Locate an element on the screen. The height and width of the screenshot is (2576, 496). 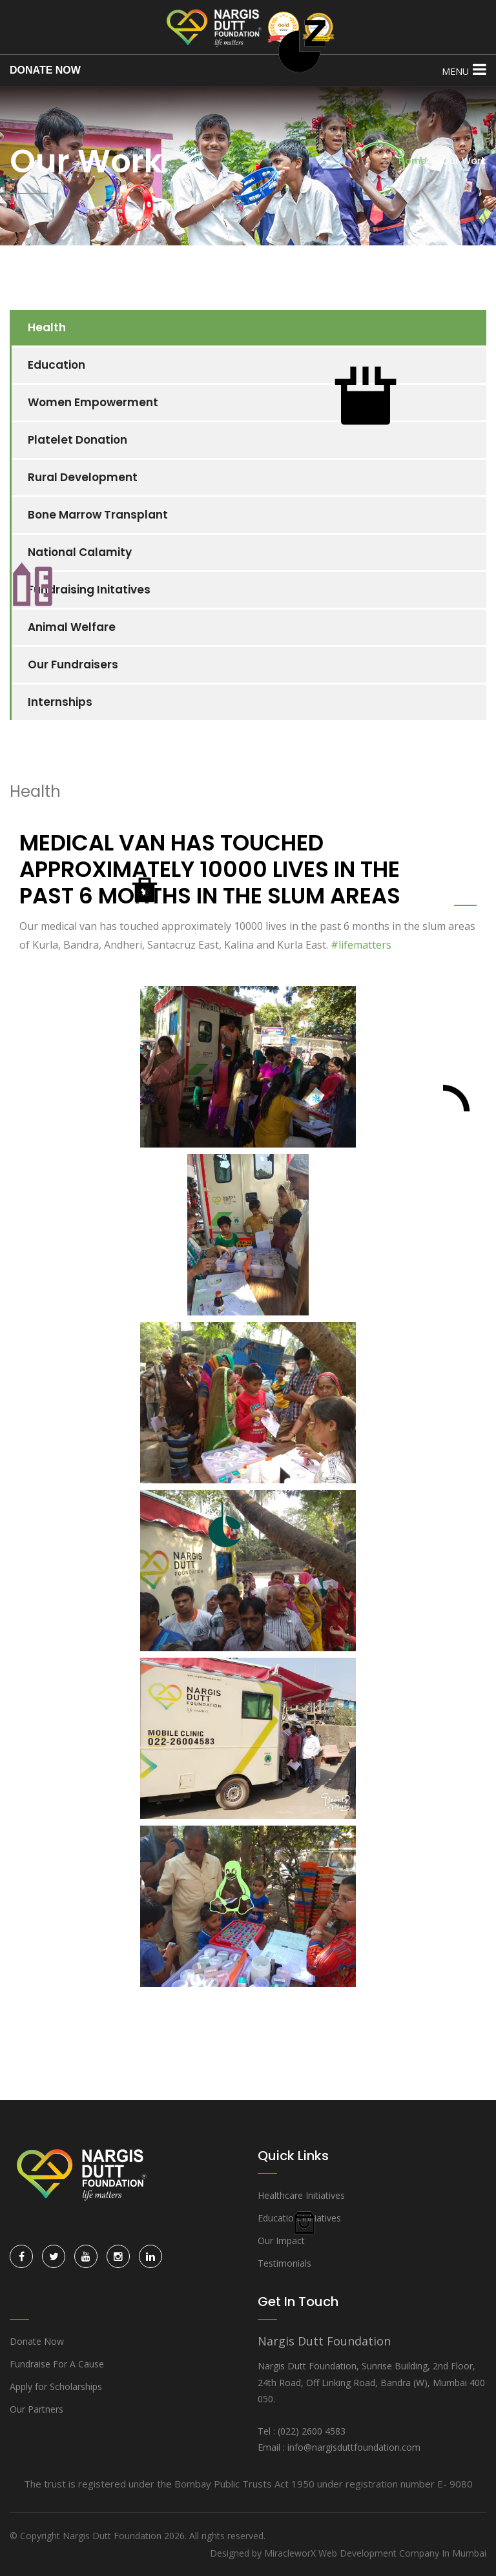
sensor device status indicator is located at coordinates (366, 397).